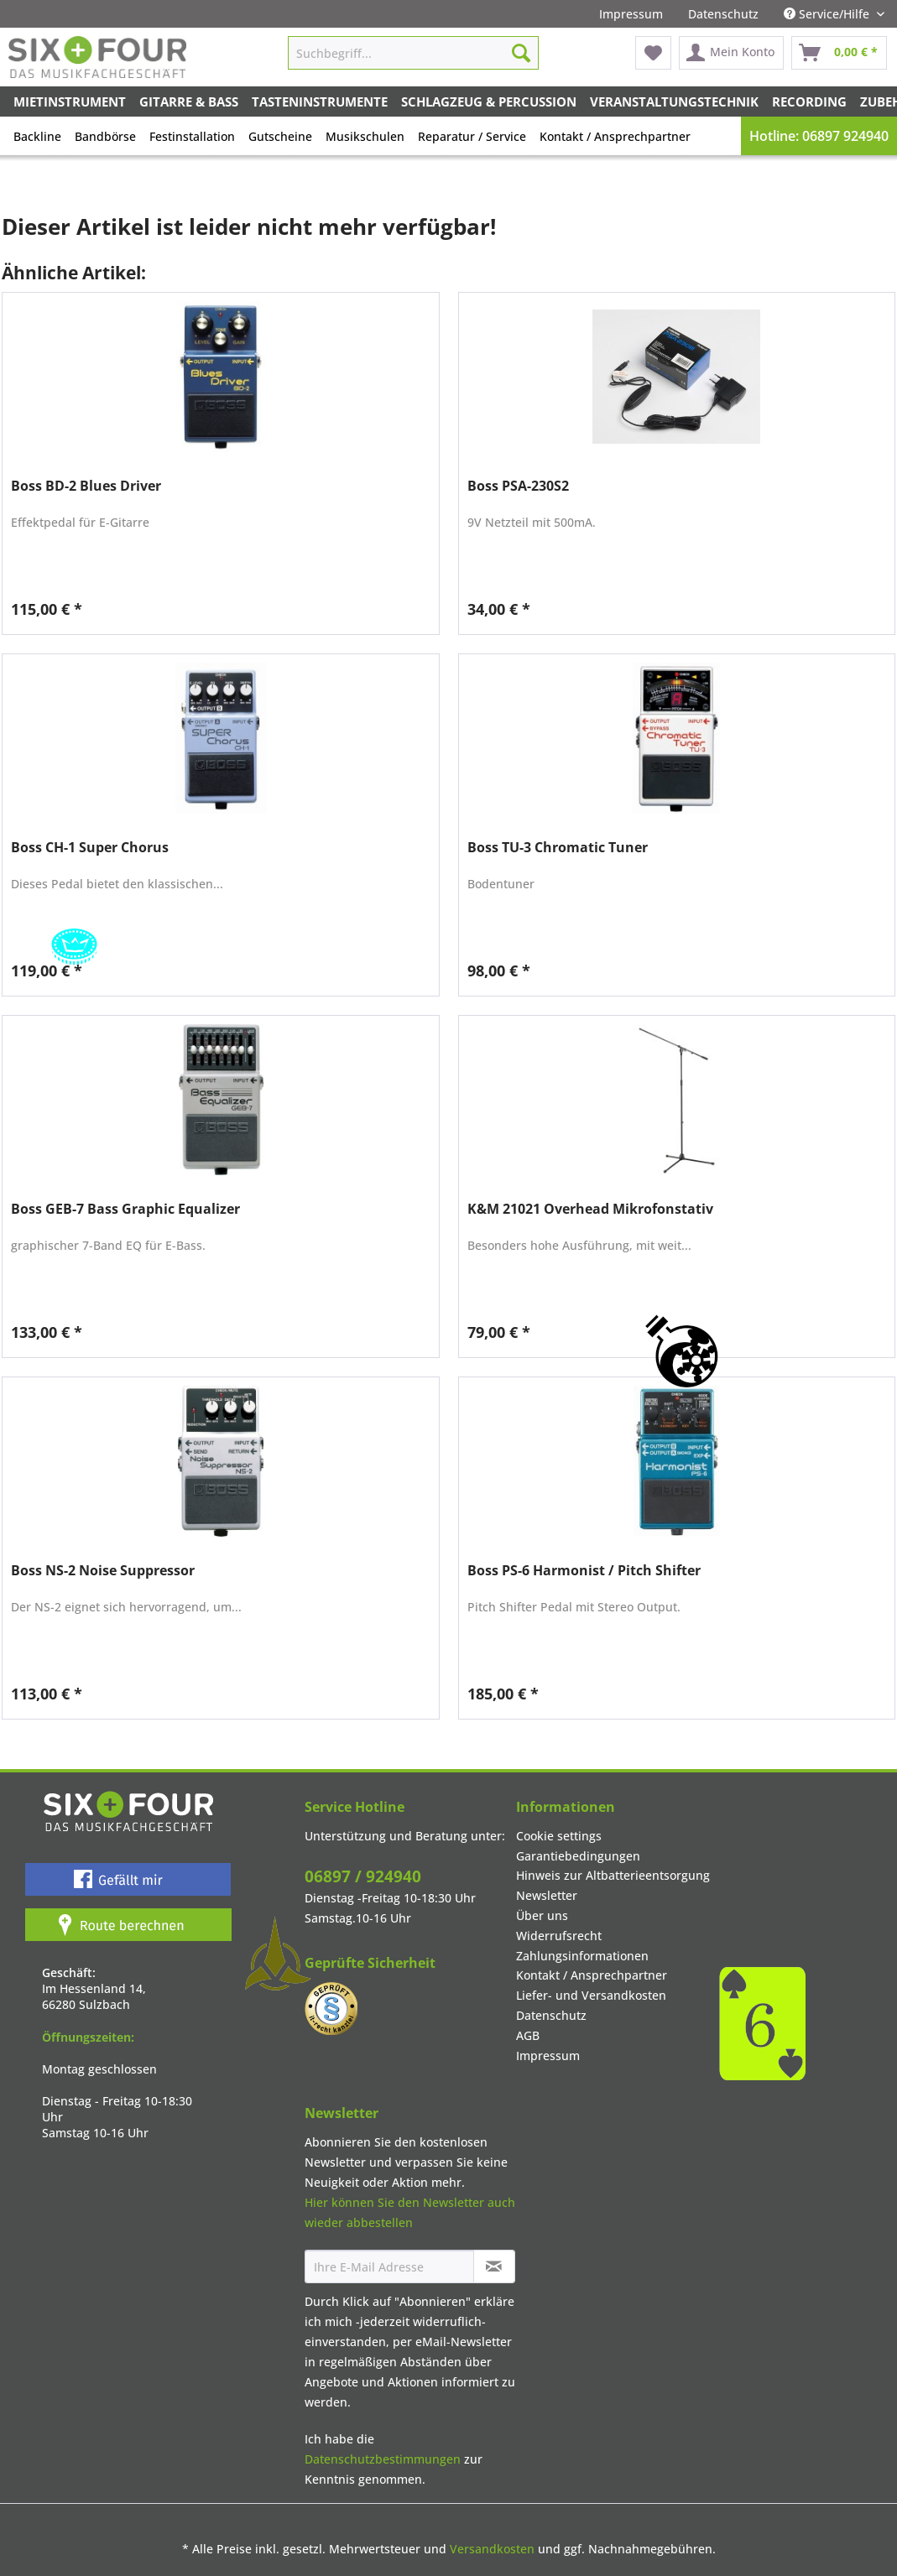 This screenshot has height=2576, width=897. What do you see at coordinates (681, 1350) in the screenshot?
I see `use a frost potion or ice spell item` at bounding box center [681, 1350].